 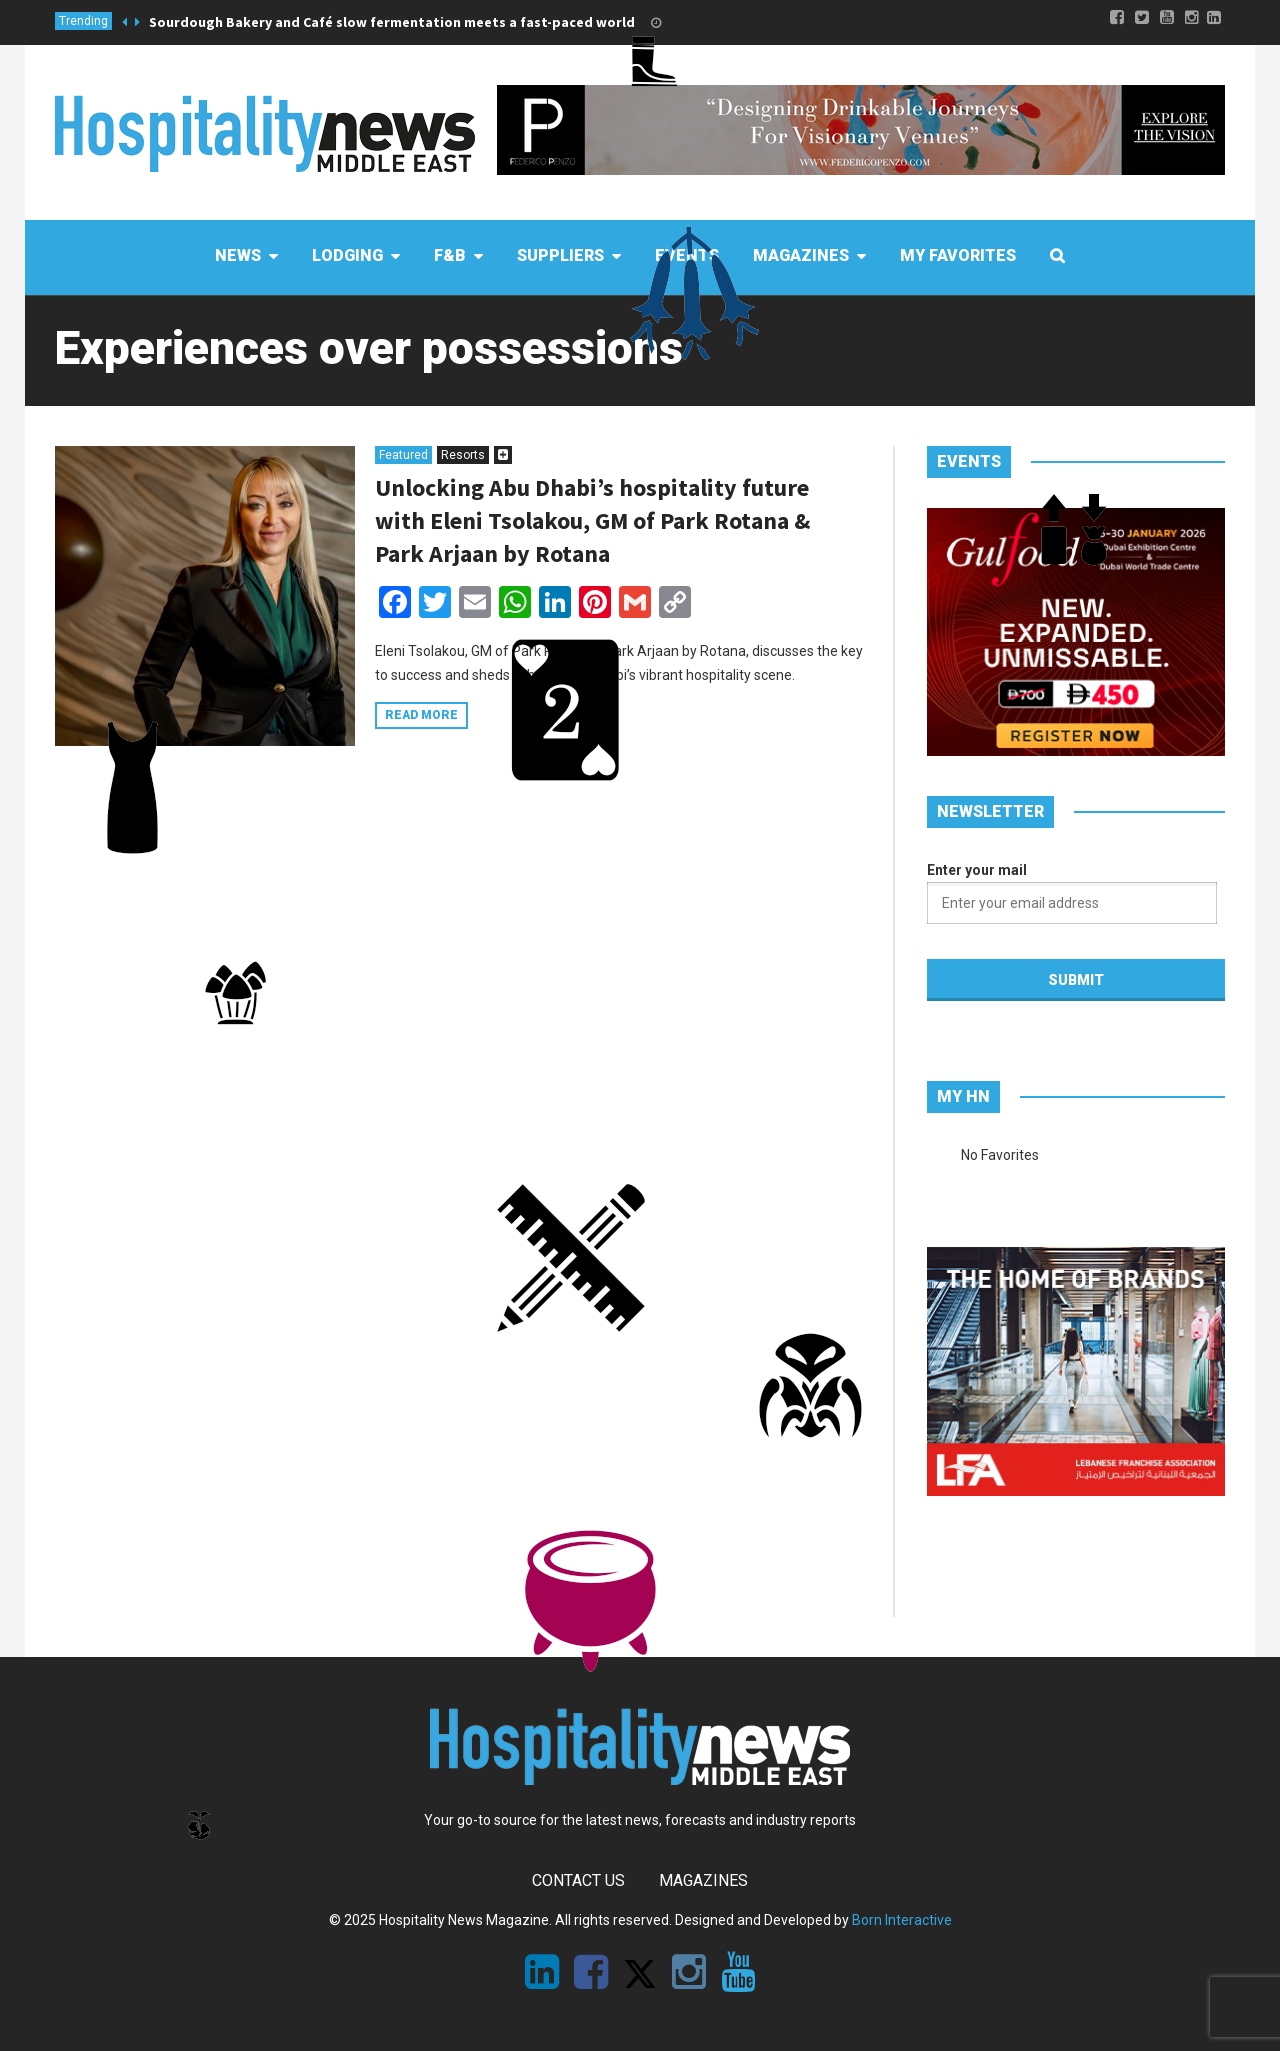 What do you see at coordinates (132, 787) in the screenshot?
I see `browse women's clothing or dresses` at bounding box center [132, 787].